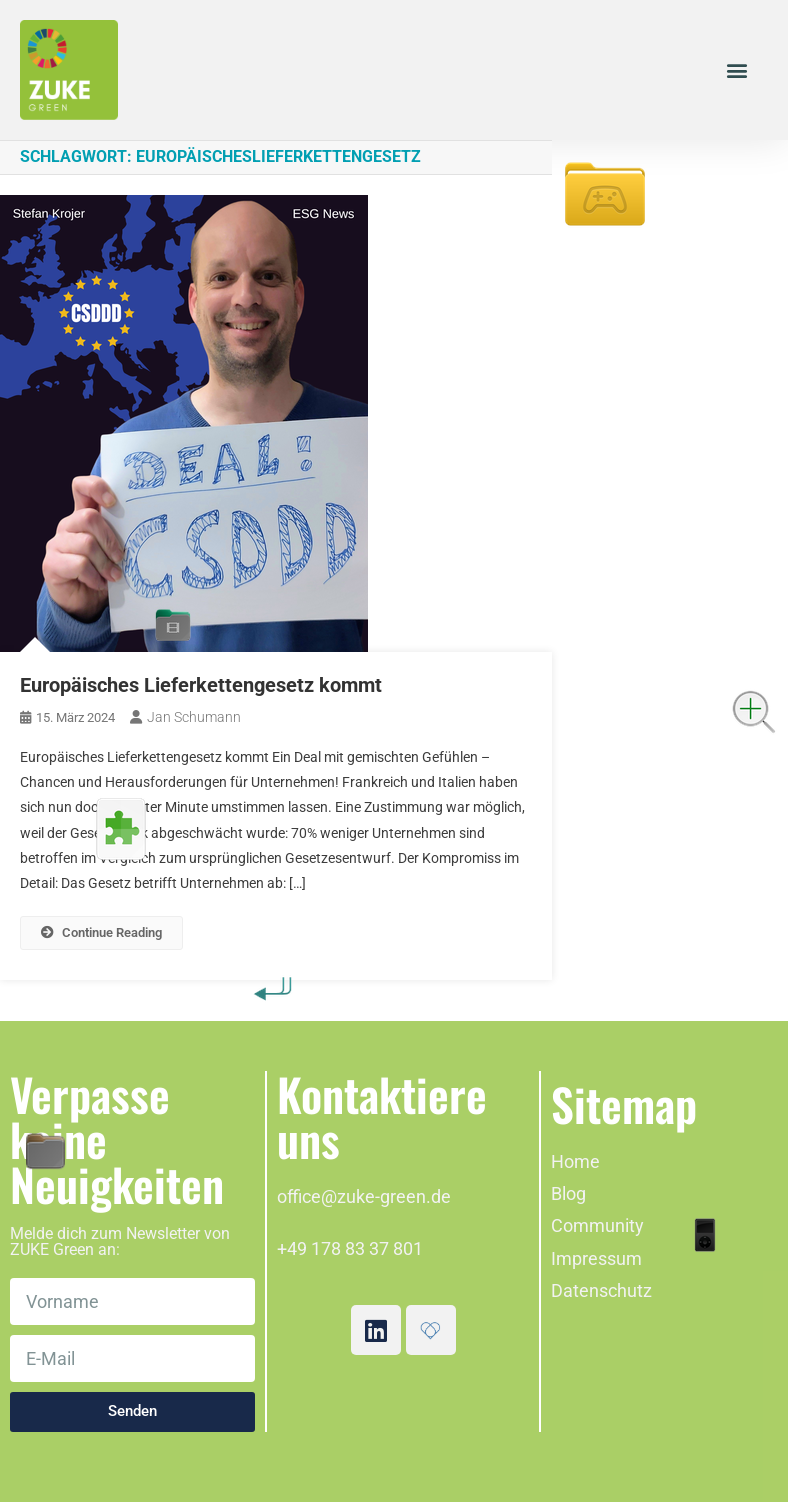 This screenshot has width=788, height=1502. I want to click on iPod classic device icon, so click(705, 1235).